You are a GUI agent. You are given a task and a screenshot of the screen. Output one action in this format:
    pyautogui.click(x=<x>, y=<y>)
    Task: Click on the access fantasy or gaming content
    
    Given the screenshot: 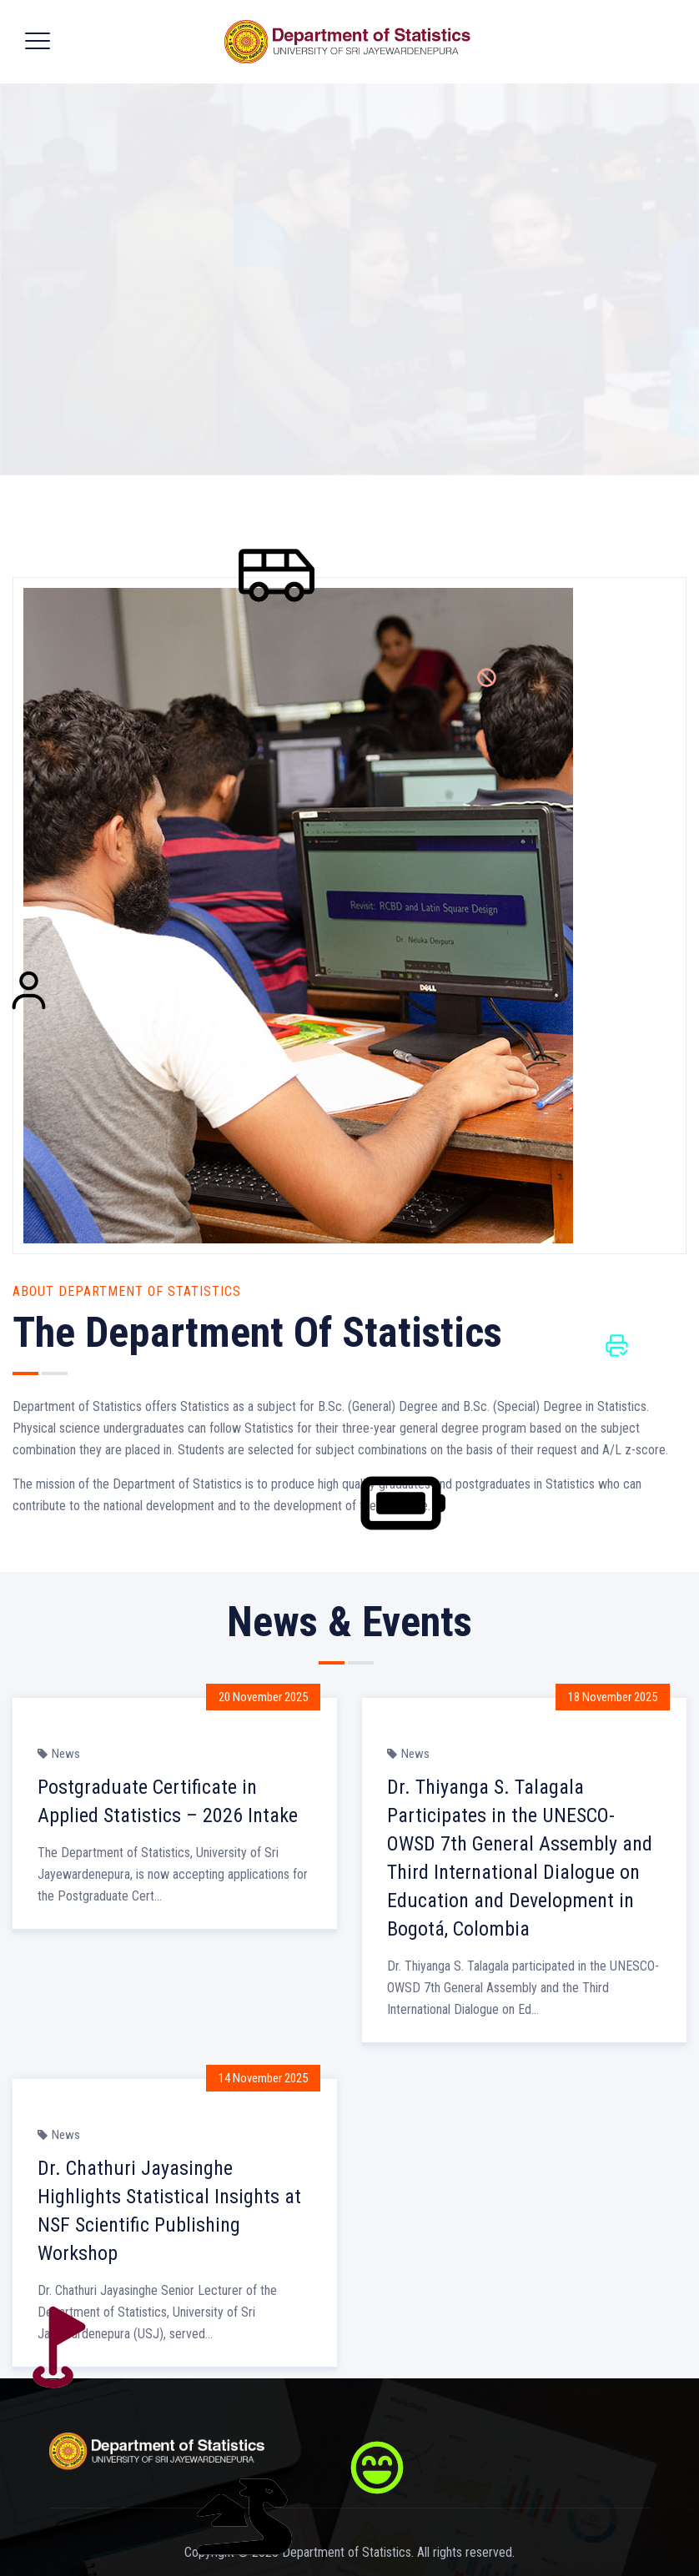 What is the action you would take?
    pyautogui.click(x=244, y=2517)
    